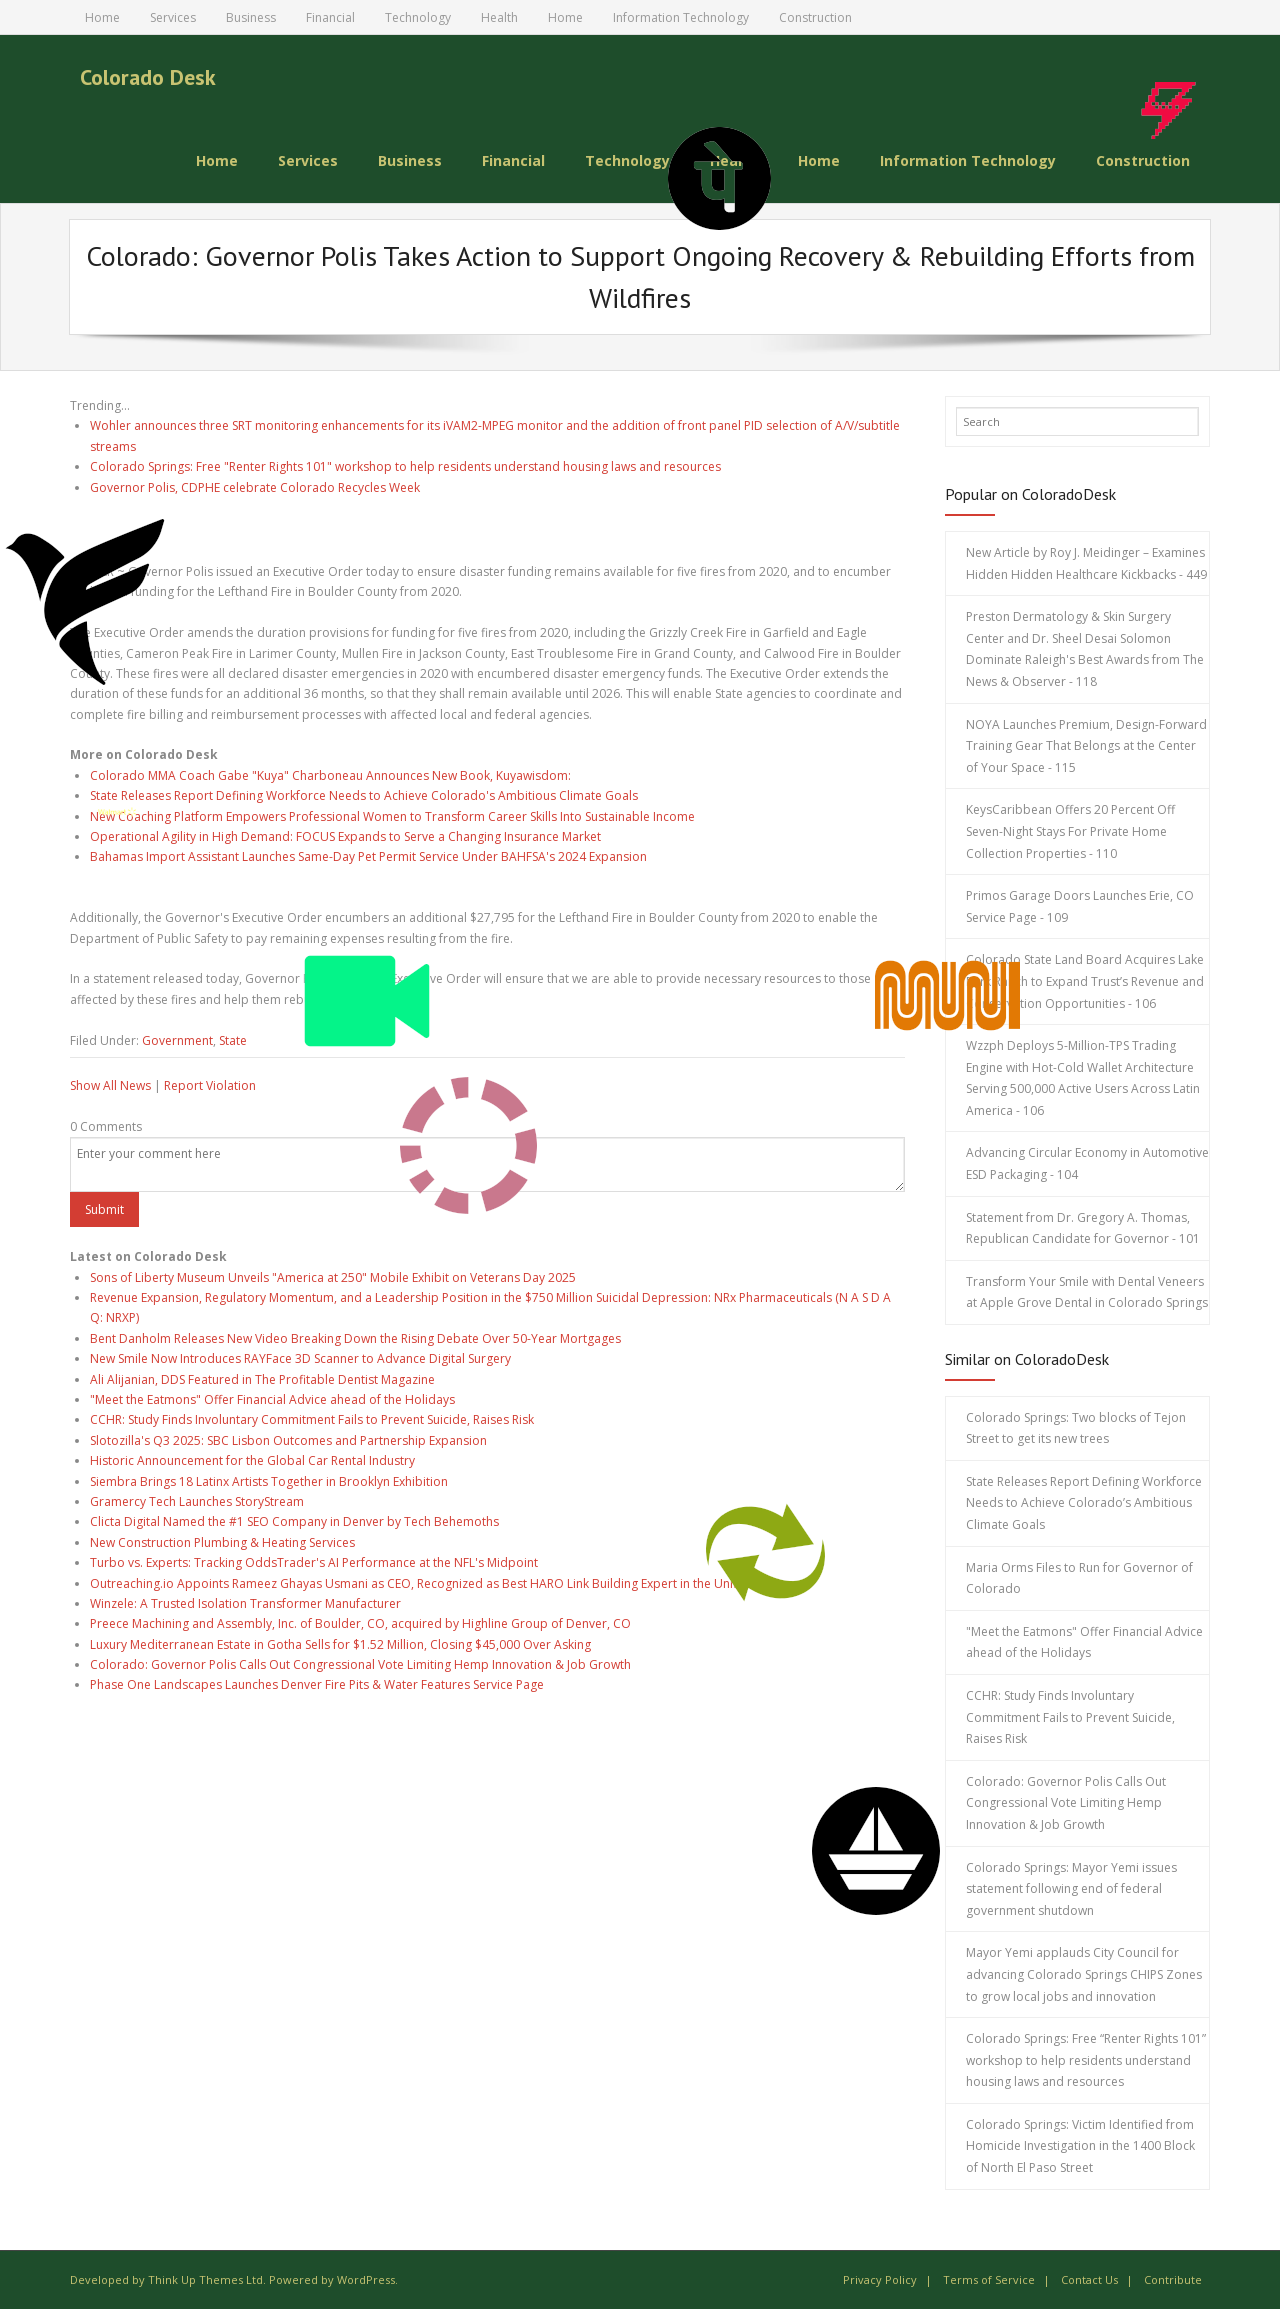  What do you see at coordinates (117, 812) in the screenshot?
I see `open the Walmart app` at bounding box center [117, 812].